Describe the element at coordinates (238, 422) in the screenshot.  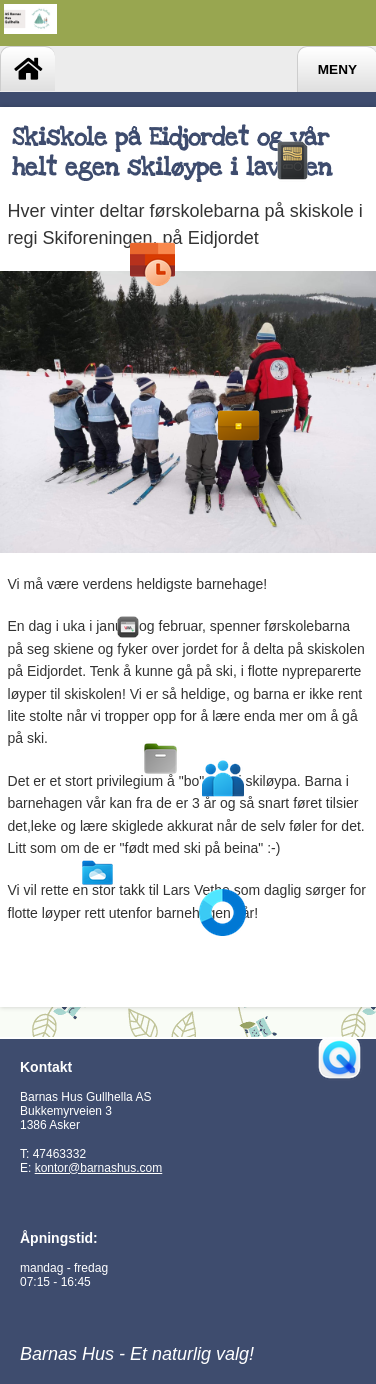
I see `access work or business files` at that location.